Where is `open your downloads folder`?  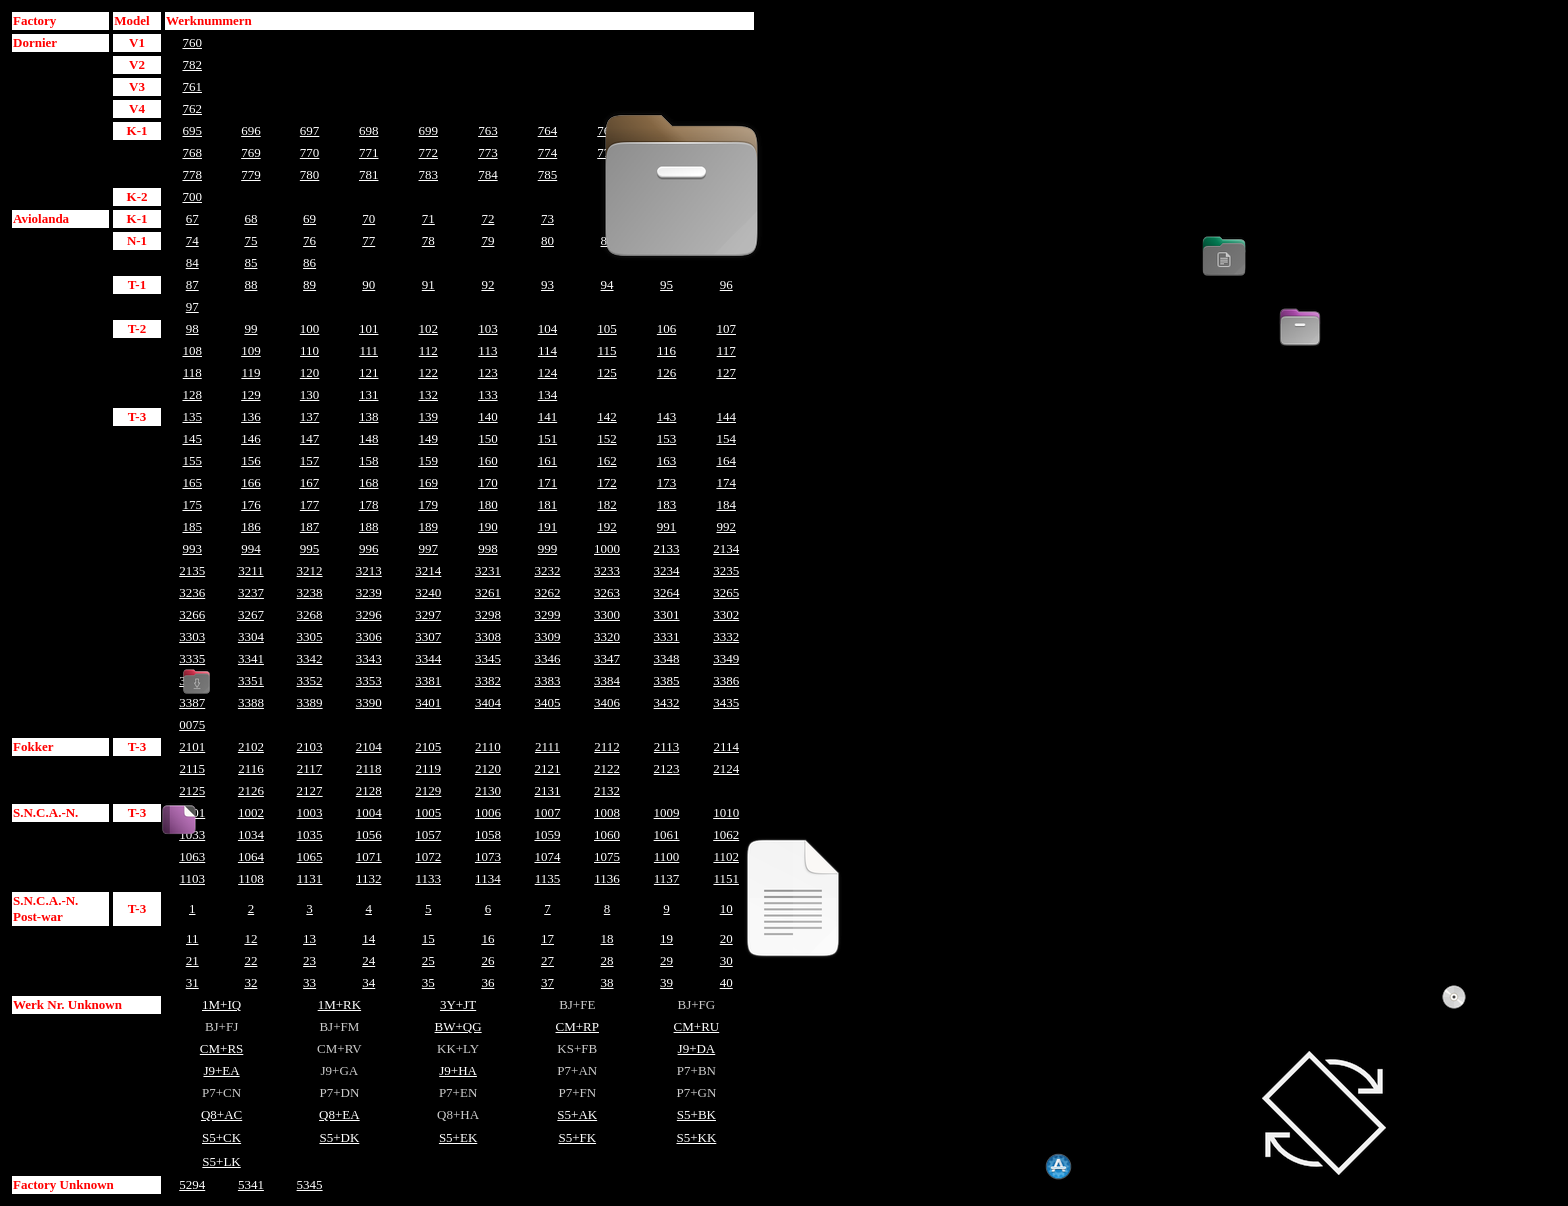
open your downloads folder is located at coordinates (196, 681).